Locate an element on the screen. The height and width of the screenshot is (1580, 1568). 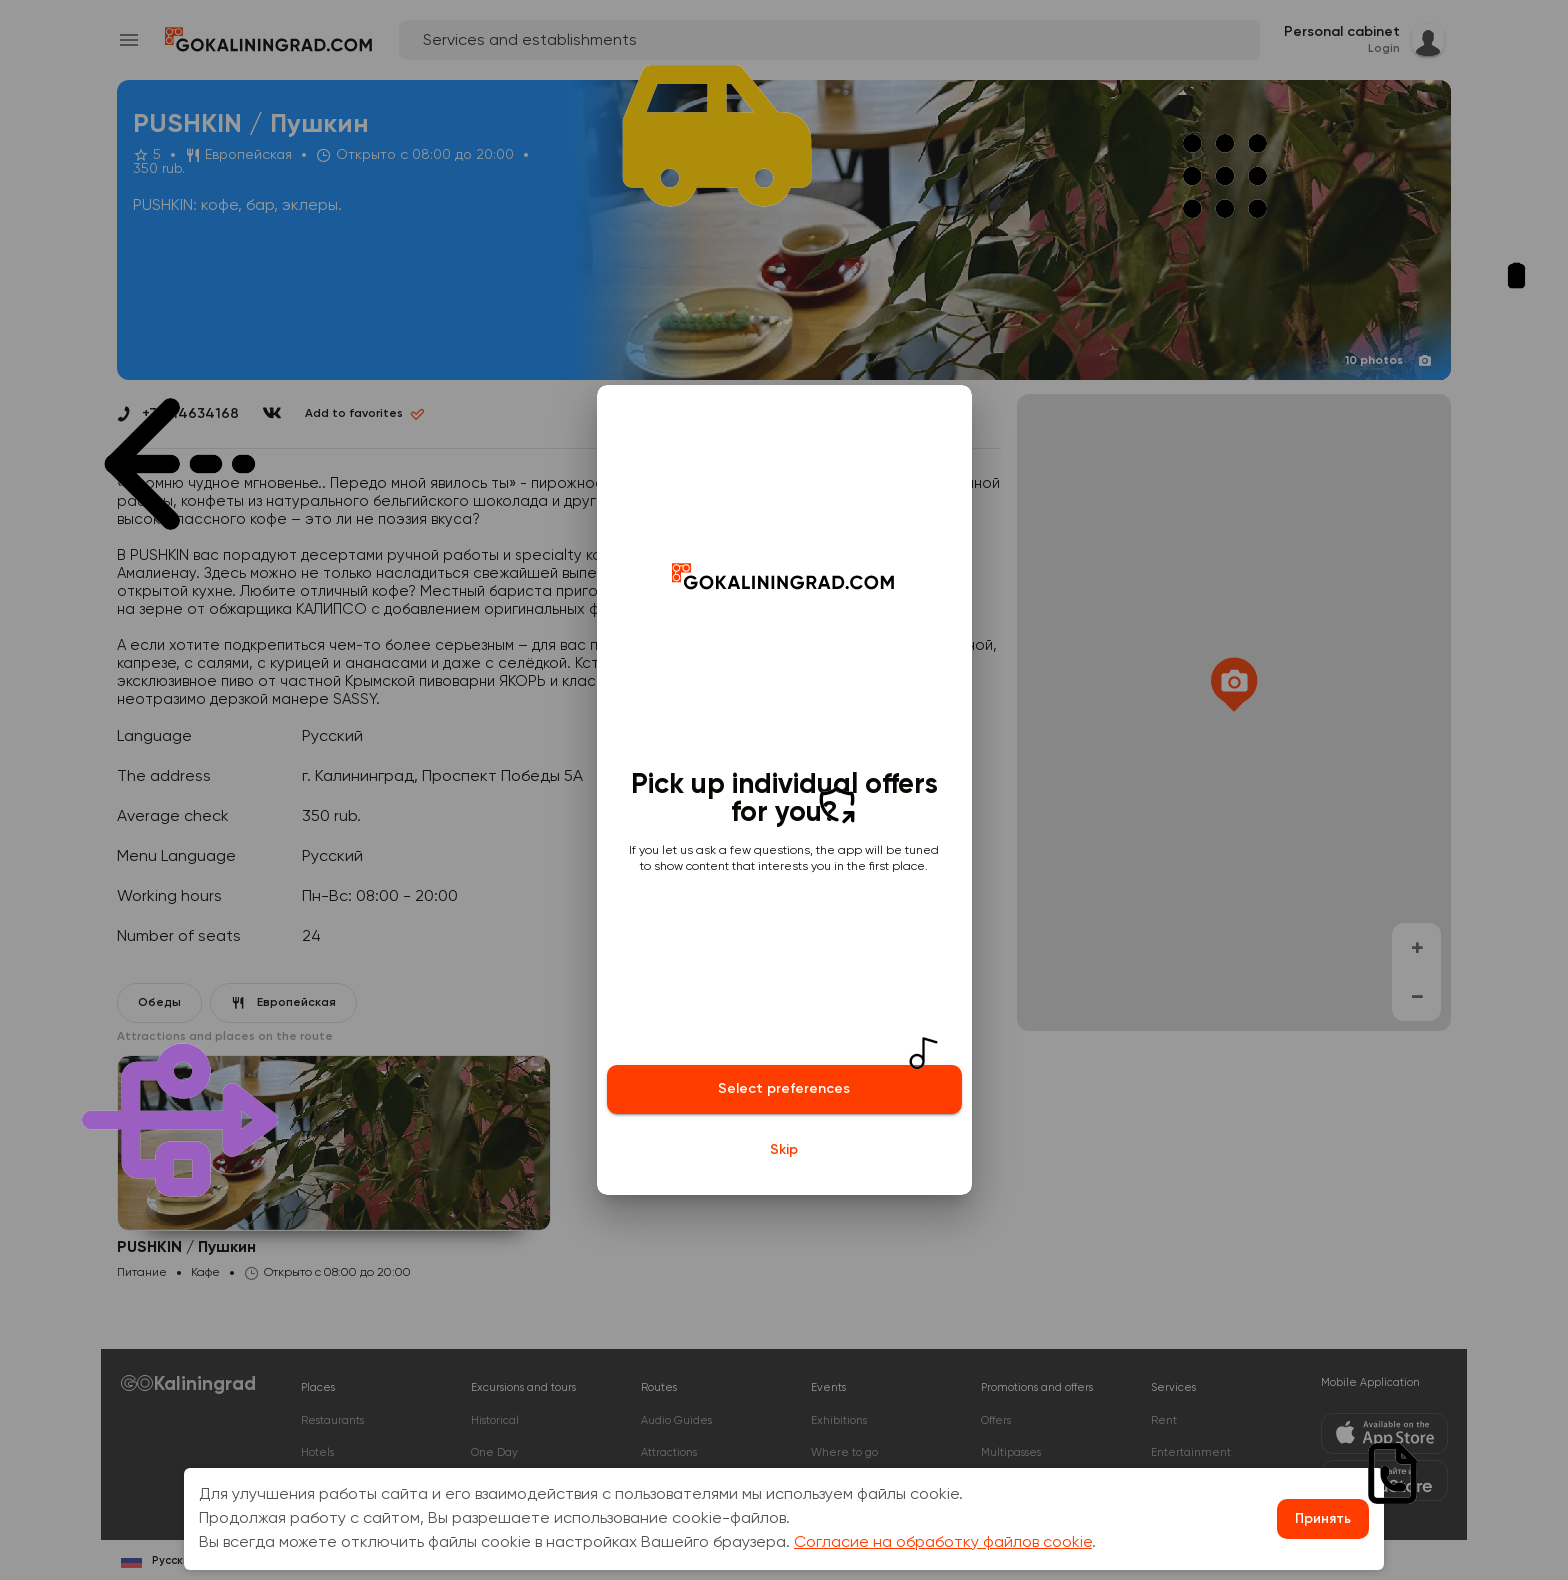
view contact information file is located at coordinates (1392, 1473).